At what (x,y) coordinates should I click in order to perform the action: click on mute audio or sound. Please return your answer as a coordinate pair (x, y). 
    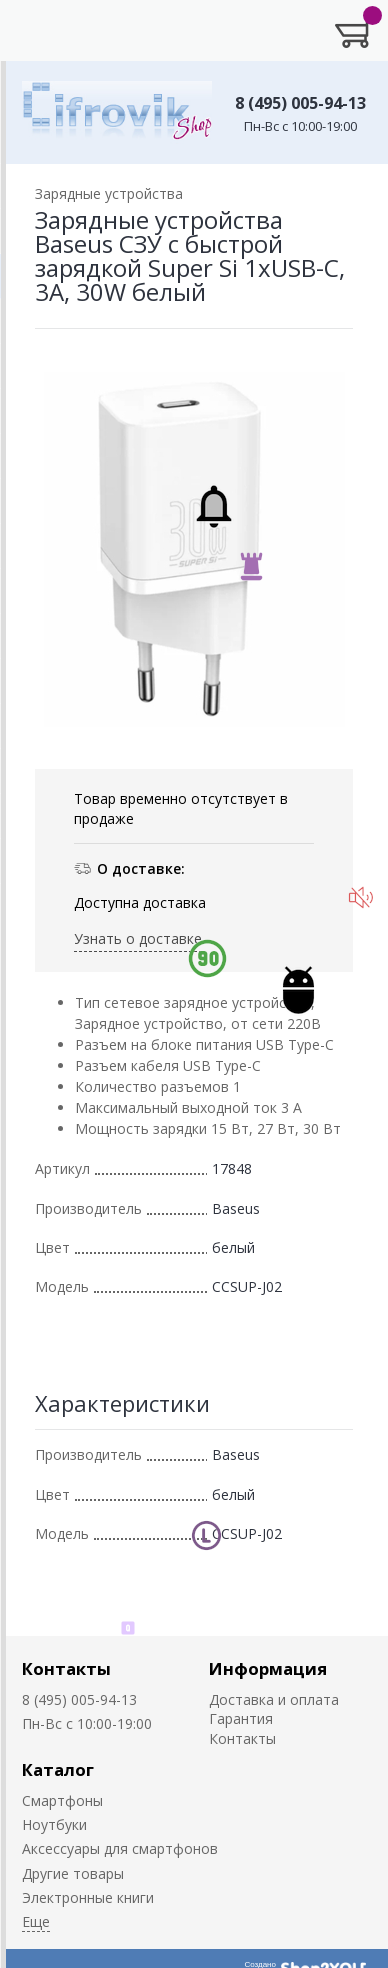
    Looking at the image, I should click on (360, 897).